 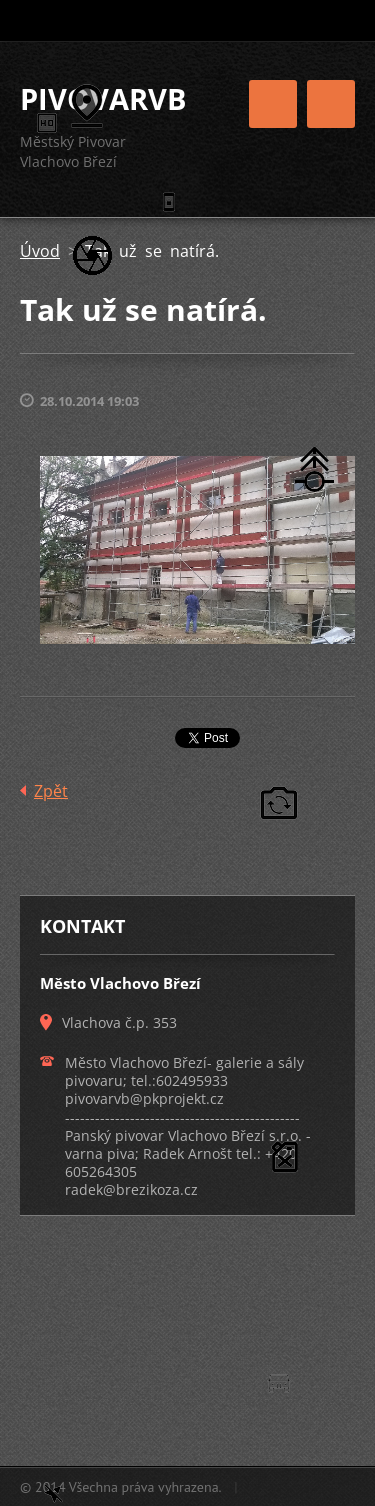 I want to click on location sharing is currently disabled, so click(x=53, y=1494).